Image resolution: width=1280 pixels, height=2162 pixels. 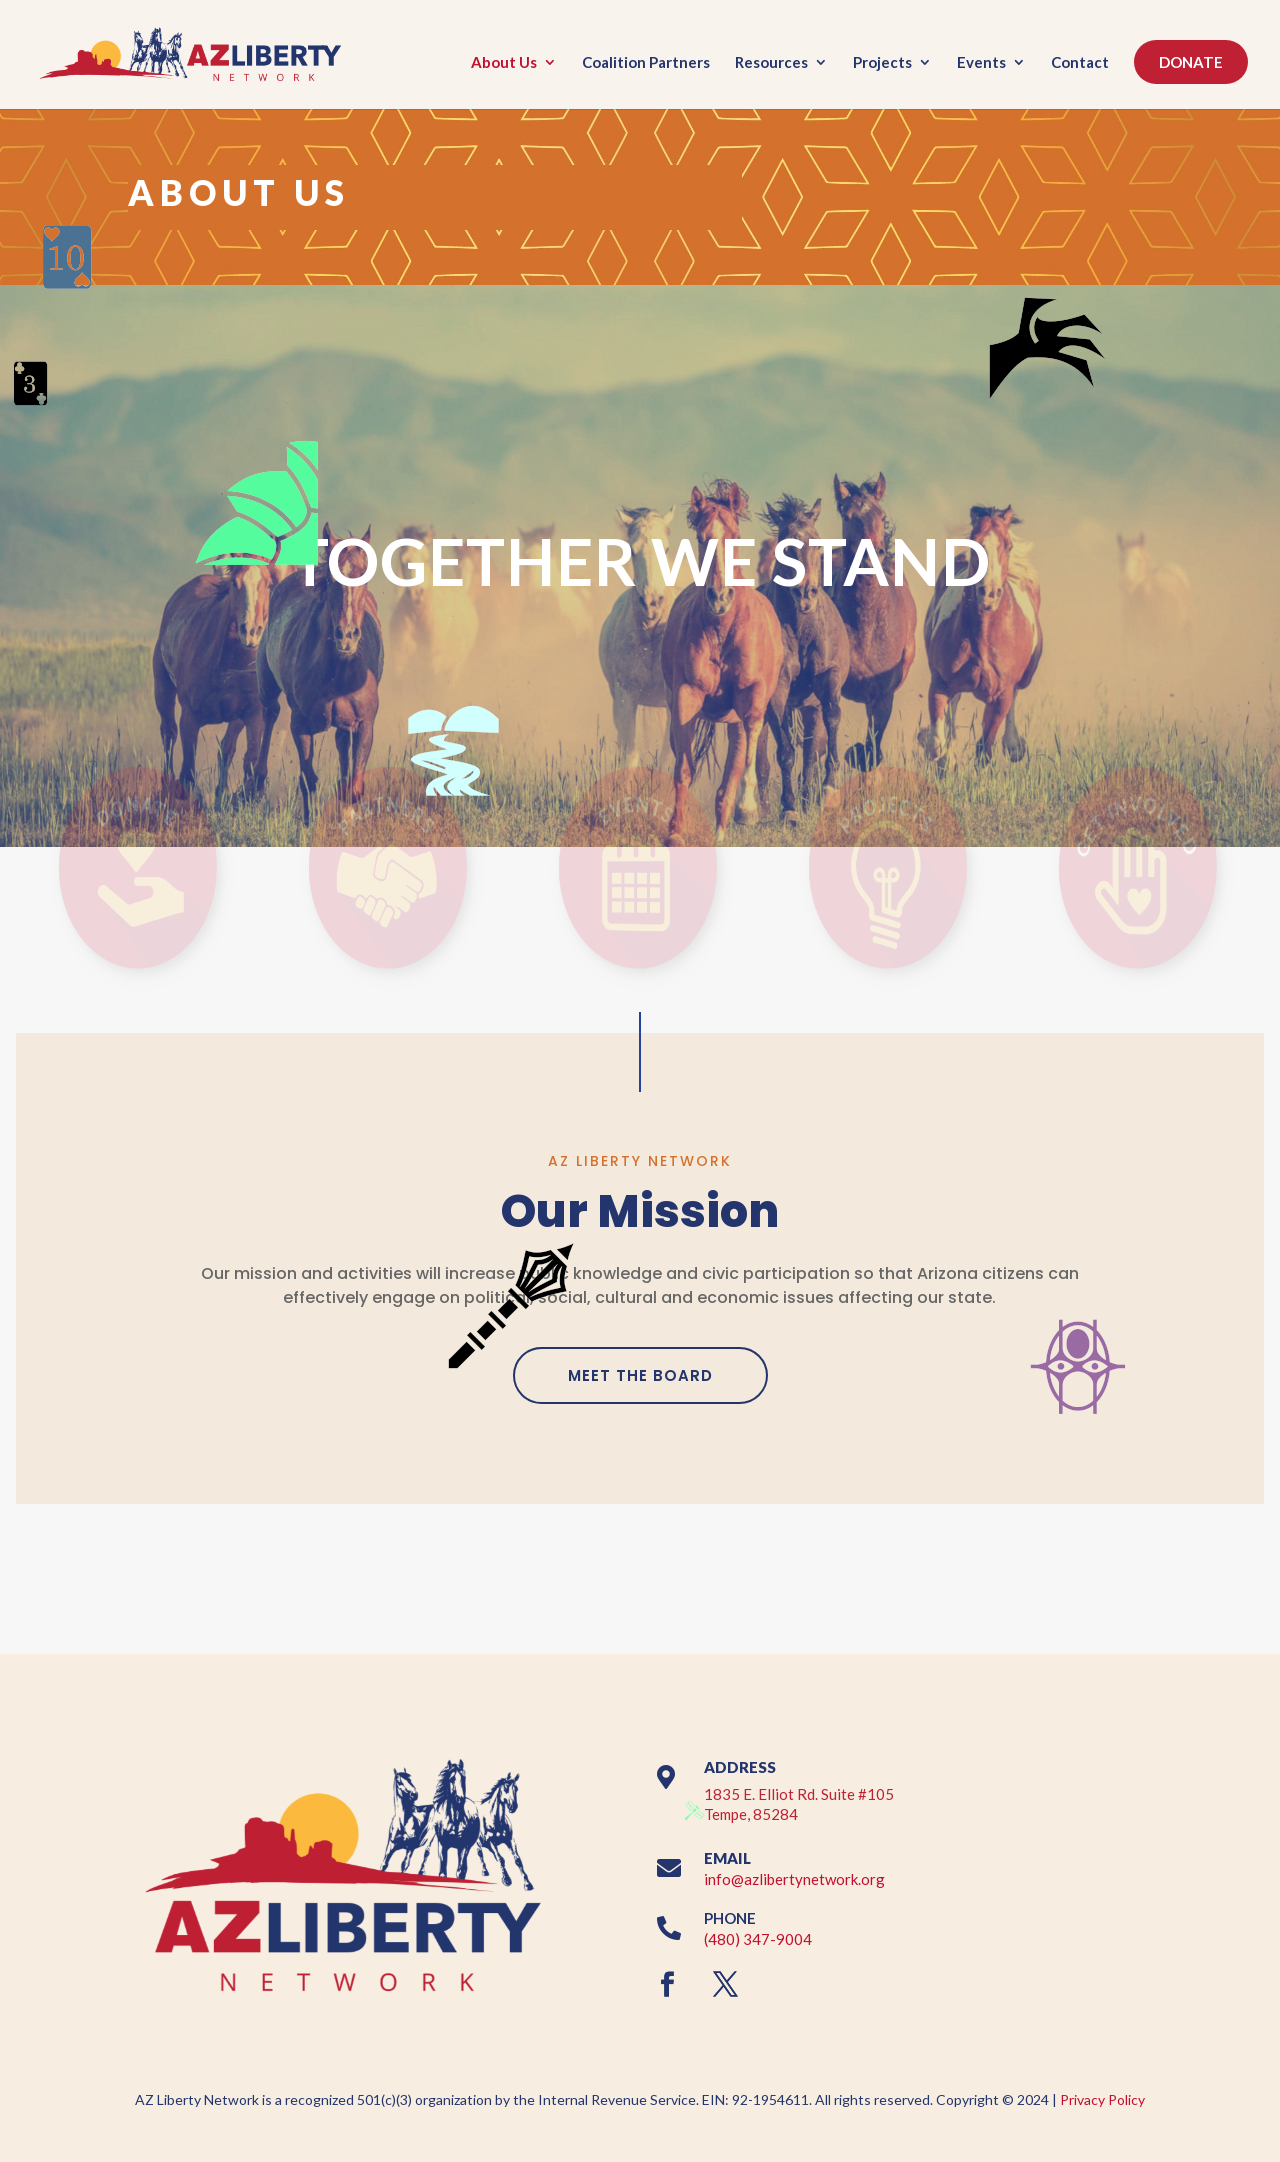 What do you see at coordinates (694, 1810) in the screenshot?
I see `nature or wildlife category indicator` at bounding box center [694, 1810].